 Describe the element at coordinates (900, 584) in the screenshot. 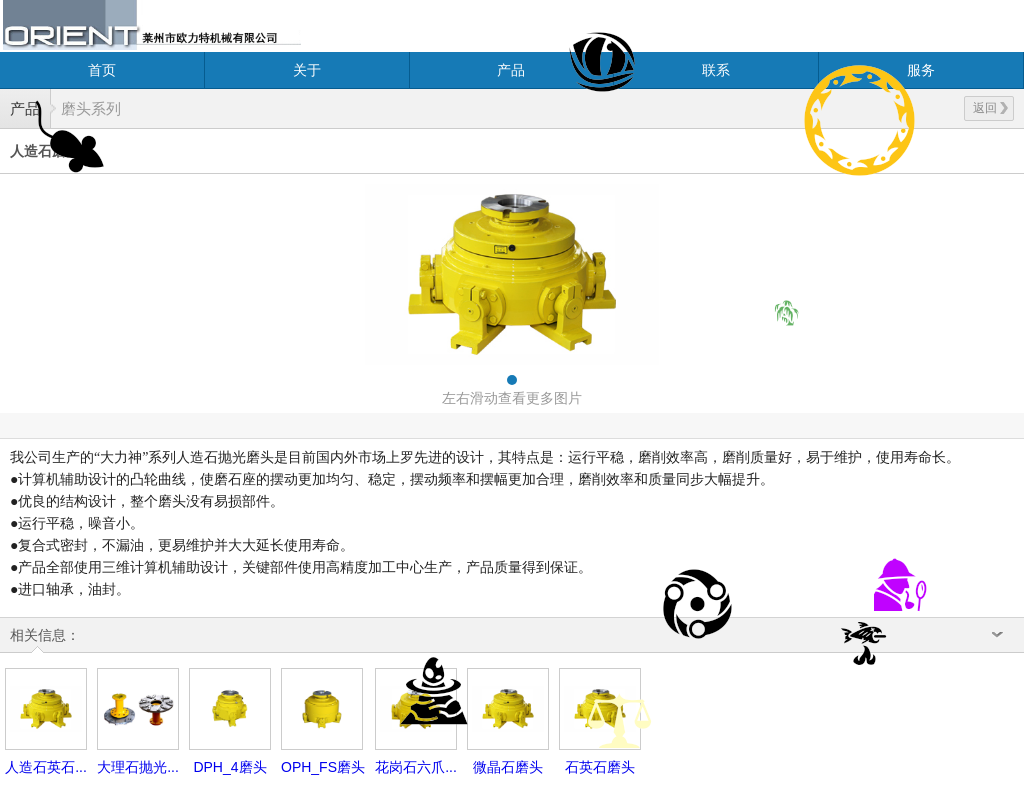

I see `search or investigate content` at that location.